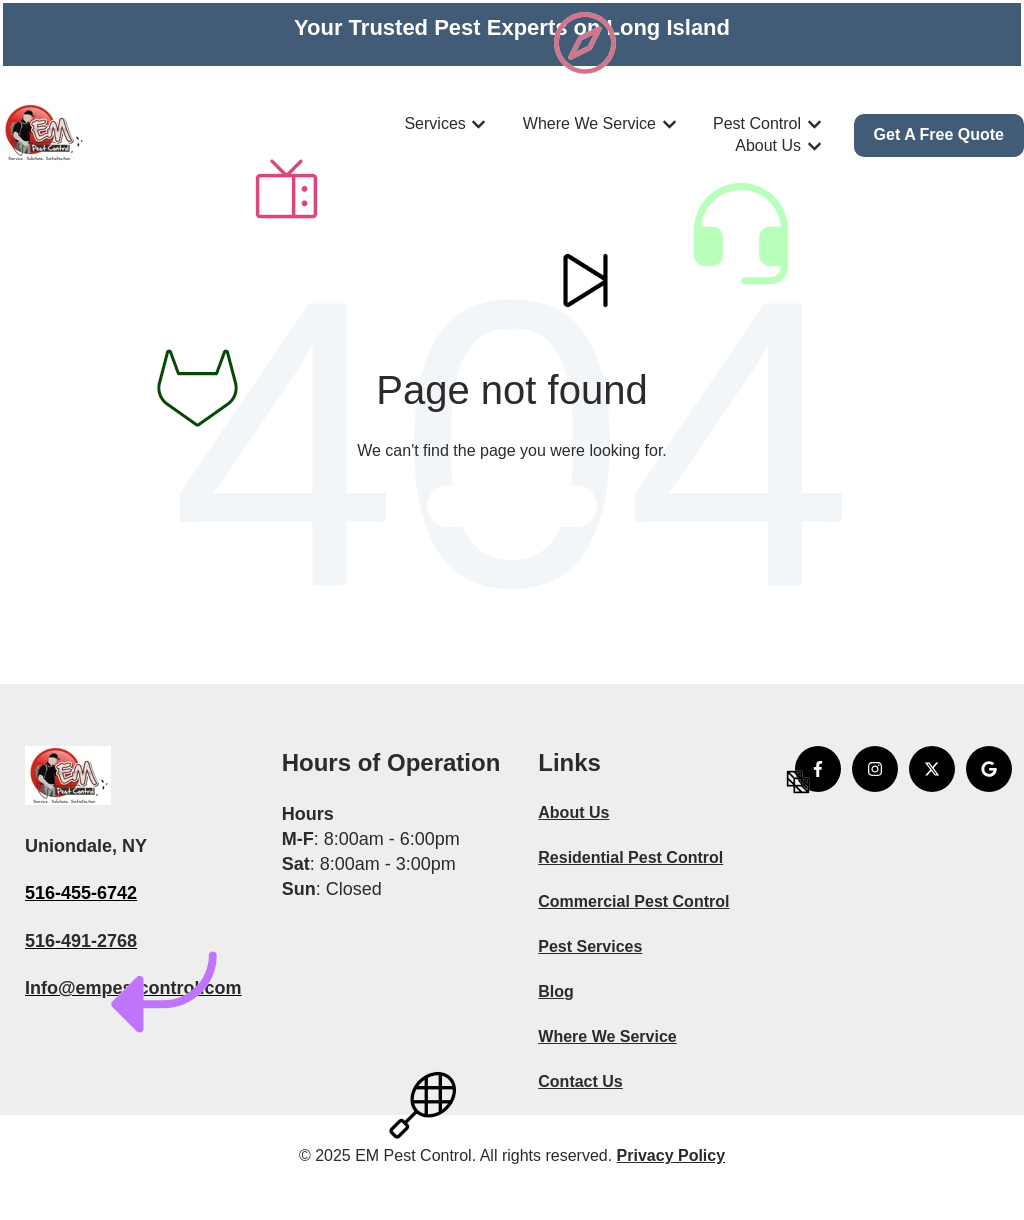 This screenshot has height=1220, width=1024. I want to click on access TV or video streaming features, so click(286, 192).